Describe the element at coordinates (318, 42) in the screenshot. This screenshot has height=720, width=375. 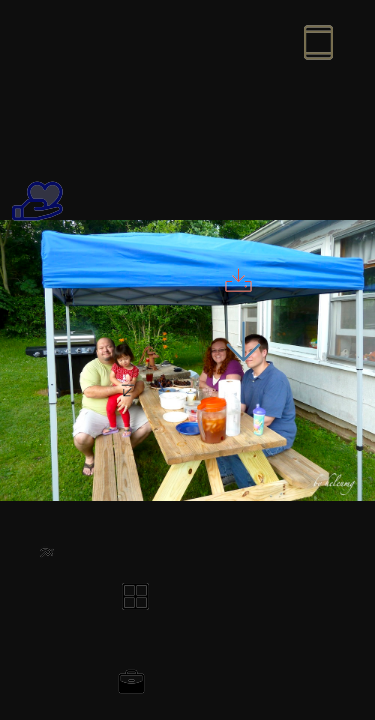
I see `switch to tablet view or layout` at that location.